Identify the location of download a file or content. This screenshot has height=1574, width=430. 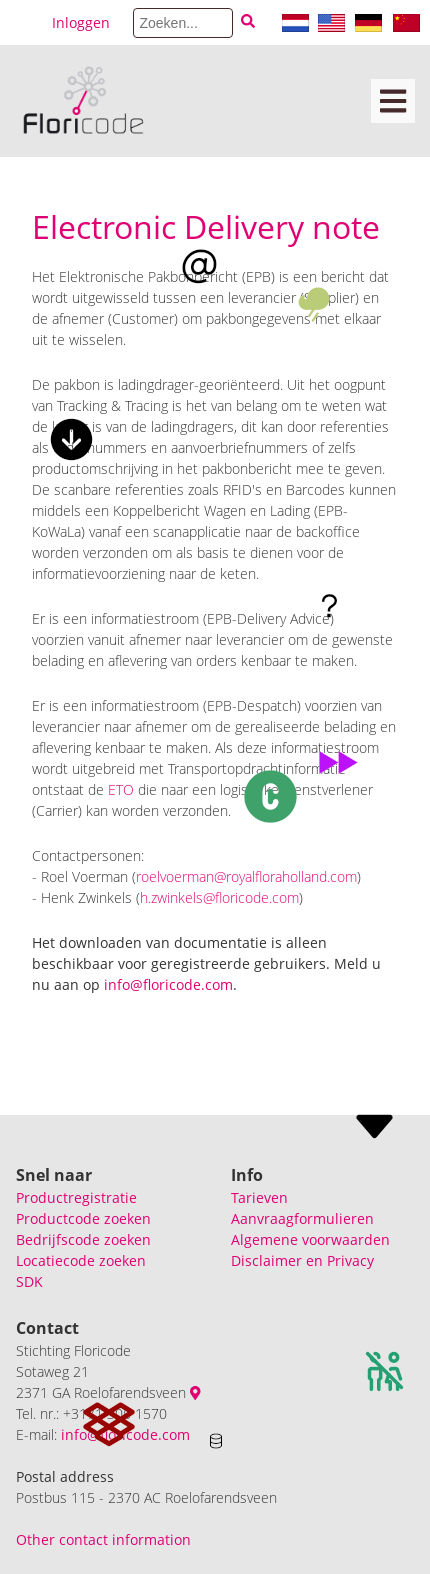
(71, 439).